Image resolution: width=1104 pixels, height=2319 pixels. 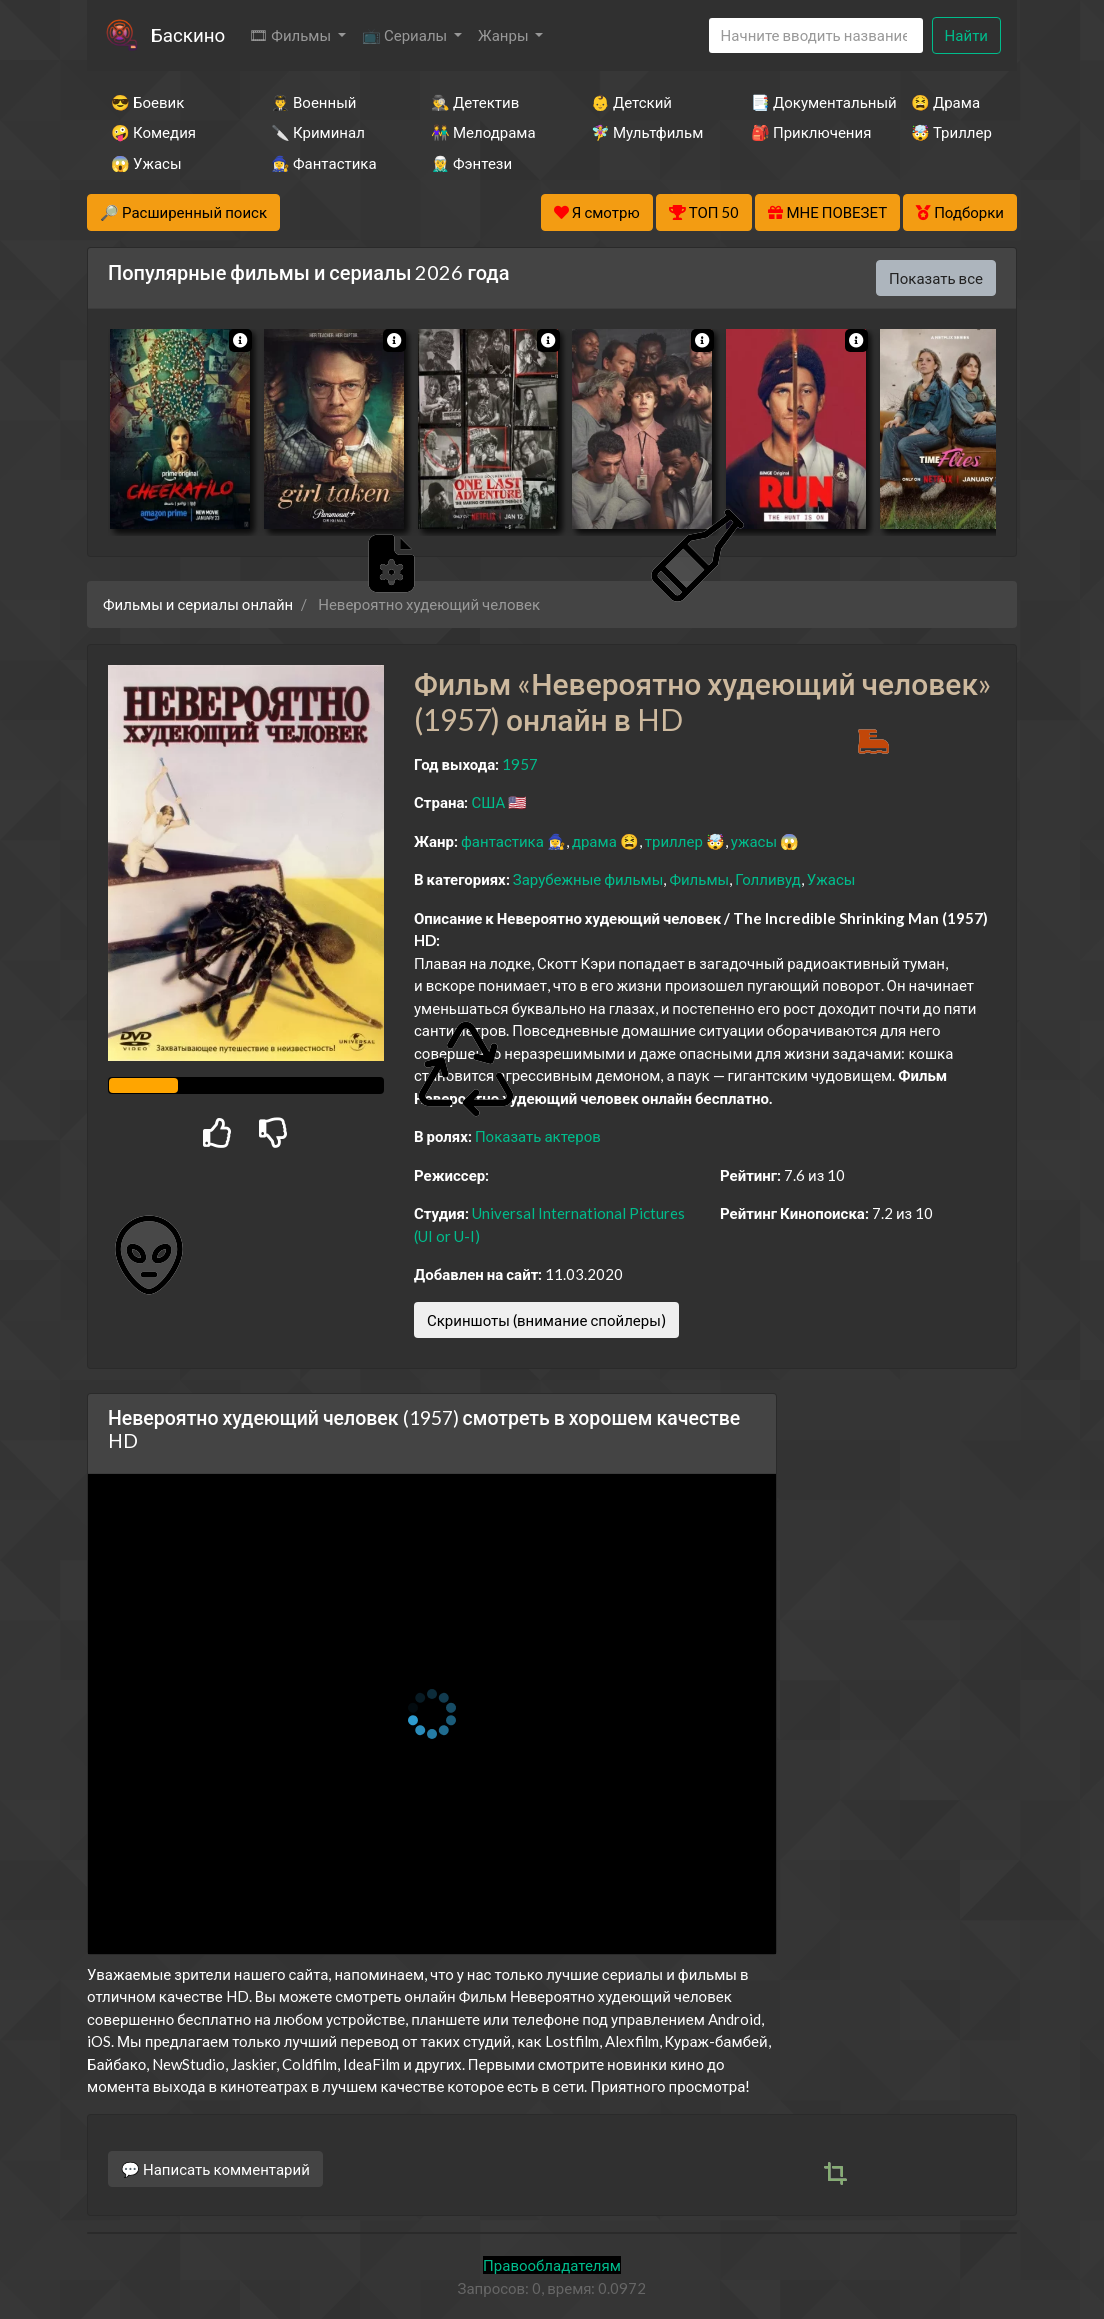 I want to click on crop an image or photo, so click(x=835, y=2173).